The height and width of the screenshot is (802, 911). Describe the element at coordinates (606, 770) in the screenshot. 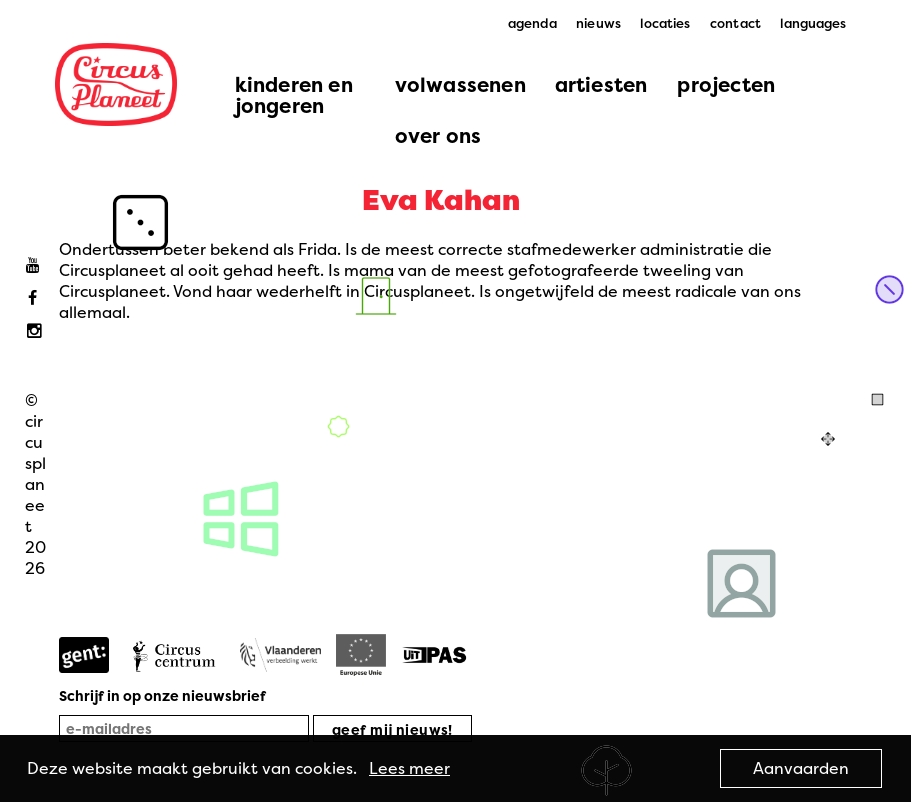

I see `access nature or parks category` at that location.